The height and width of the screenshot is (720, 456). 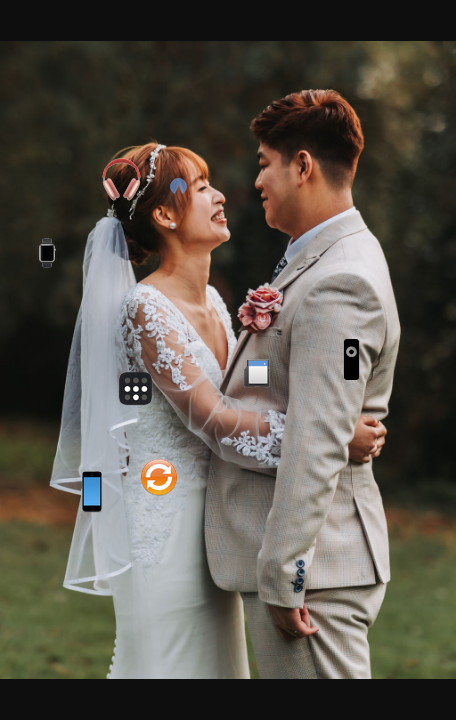 I want to click on apple watch device icon, so click(x=47, y=253).